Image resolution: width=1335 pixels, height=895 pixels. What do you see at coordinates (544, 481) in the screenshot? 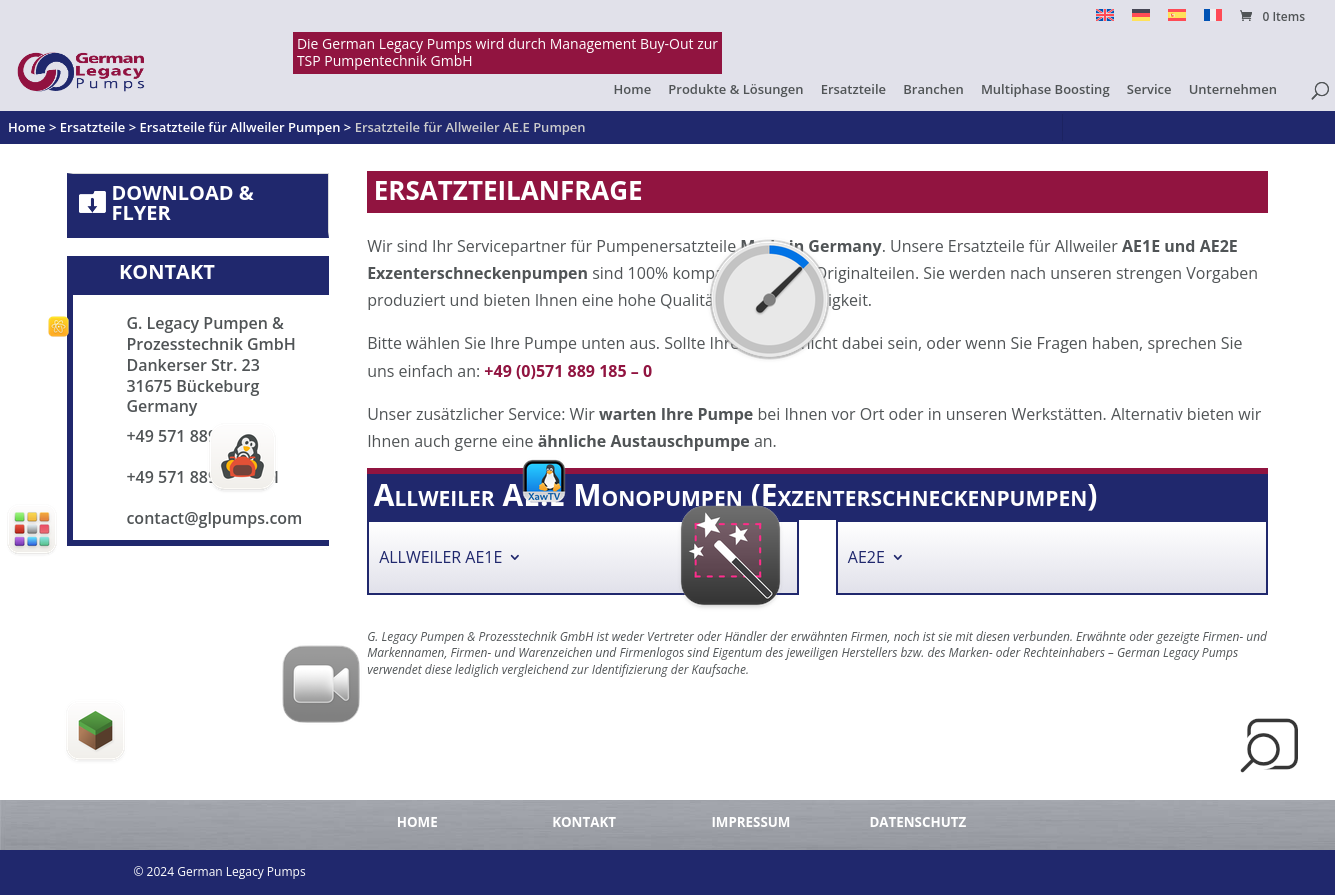
I see `launch xawtv television viewer application` at bounding box center [544, 481].